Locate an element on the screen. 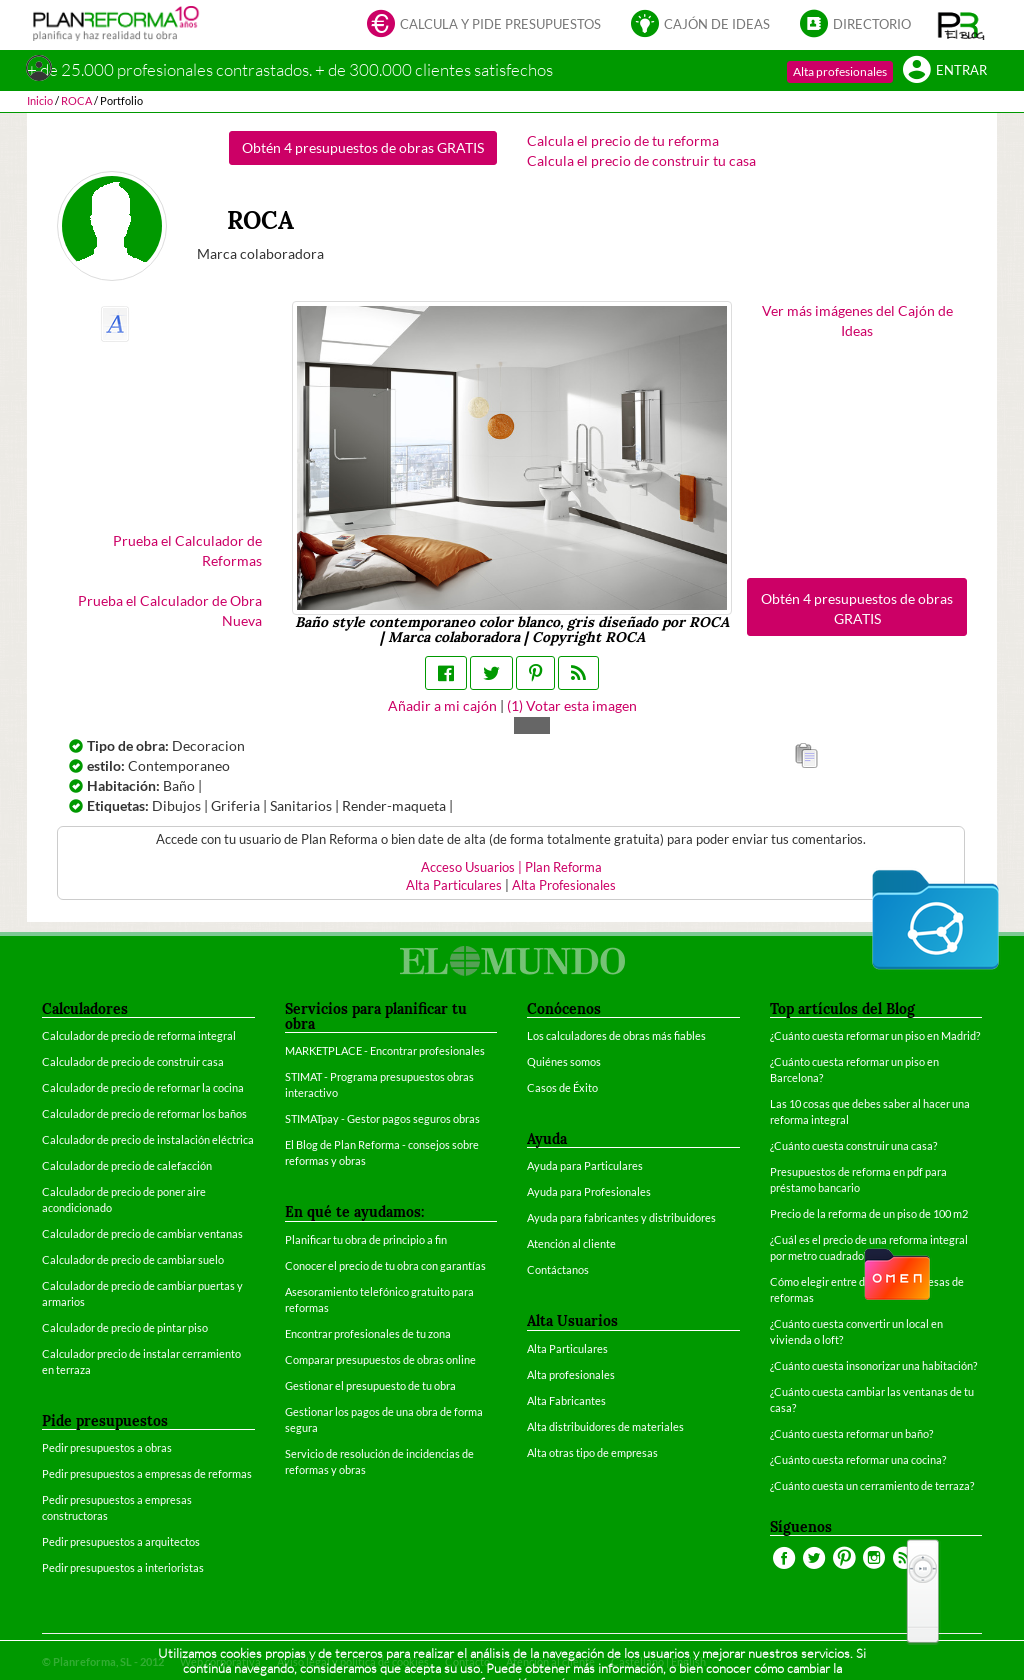  view user accounts or profiles is located at coordinates (39, 68).